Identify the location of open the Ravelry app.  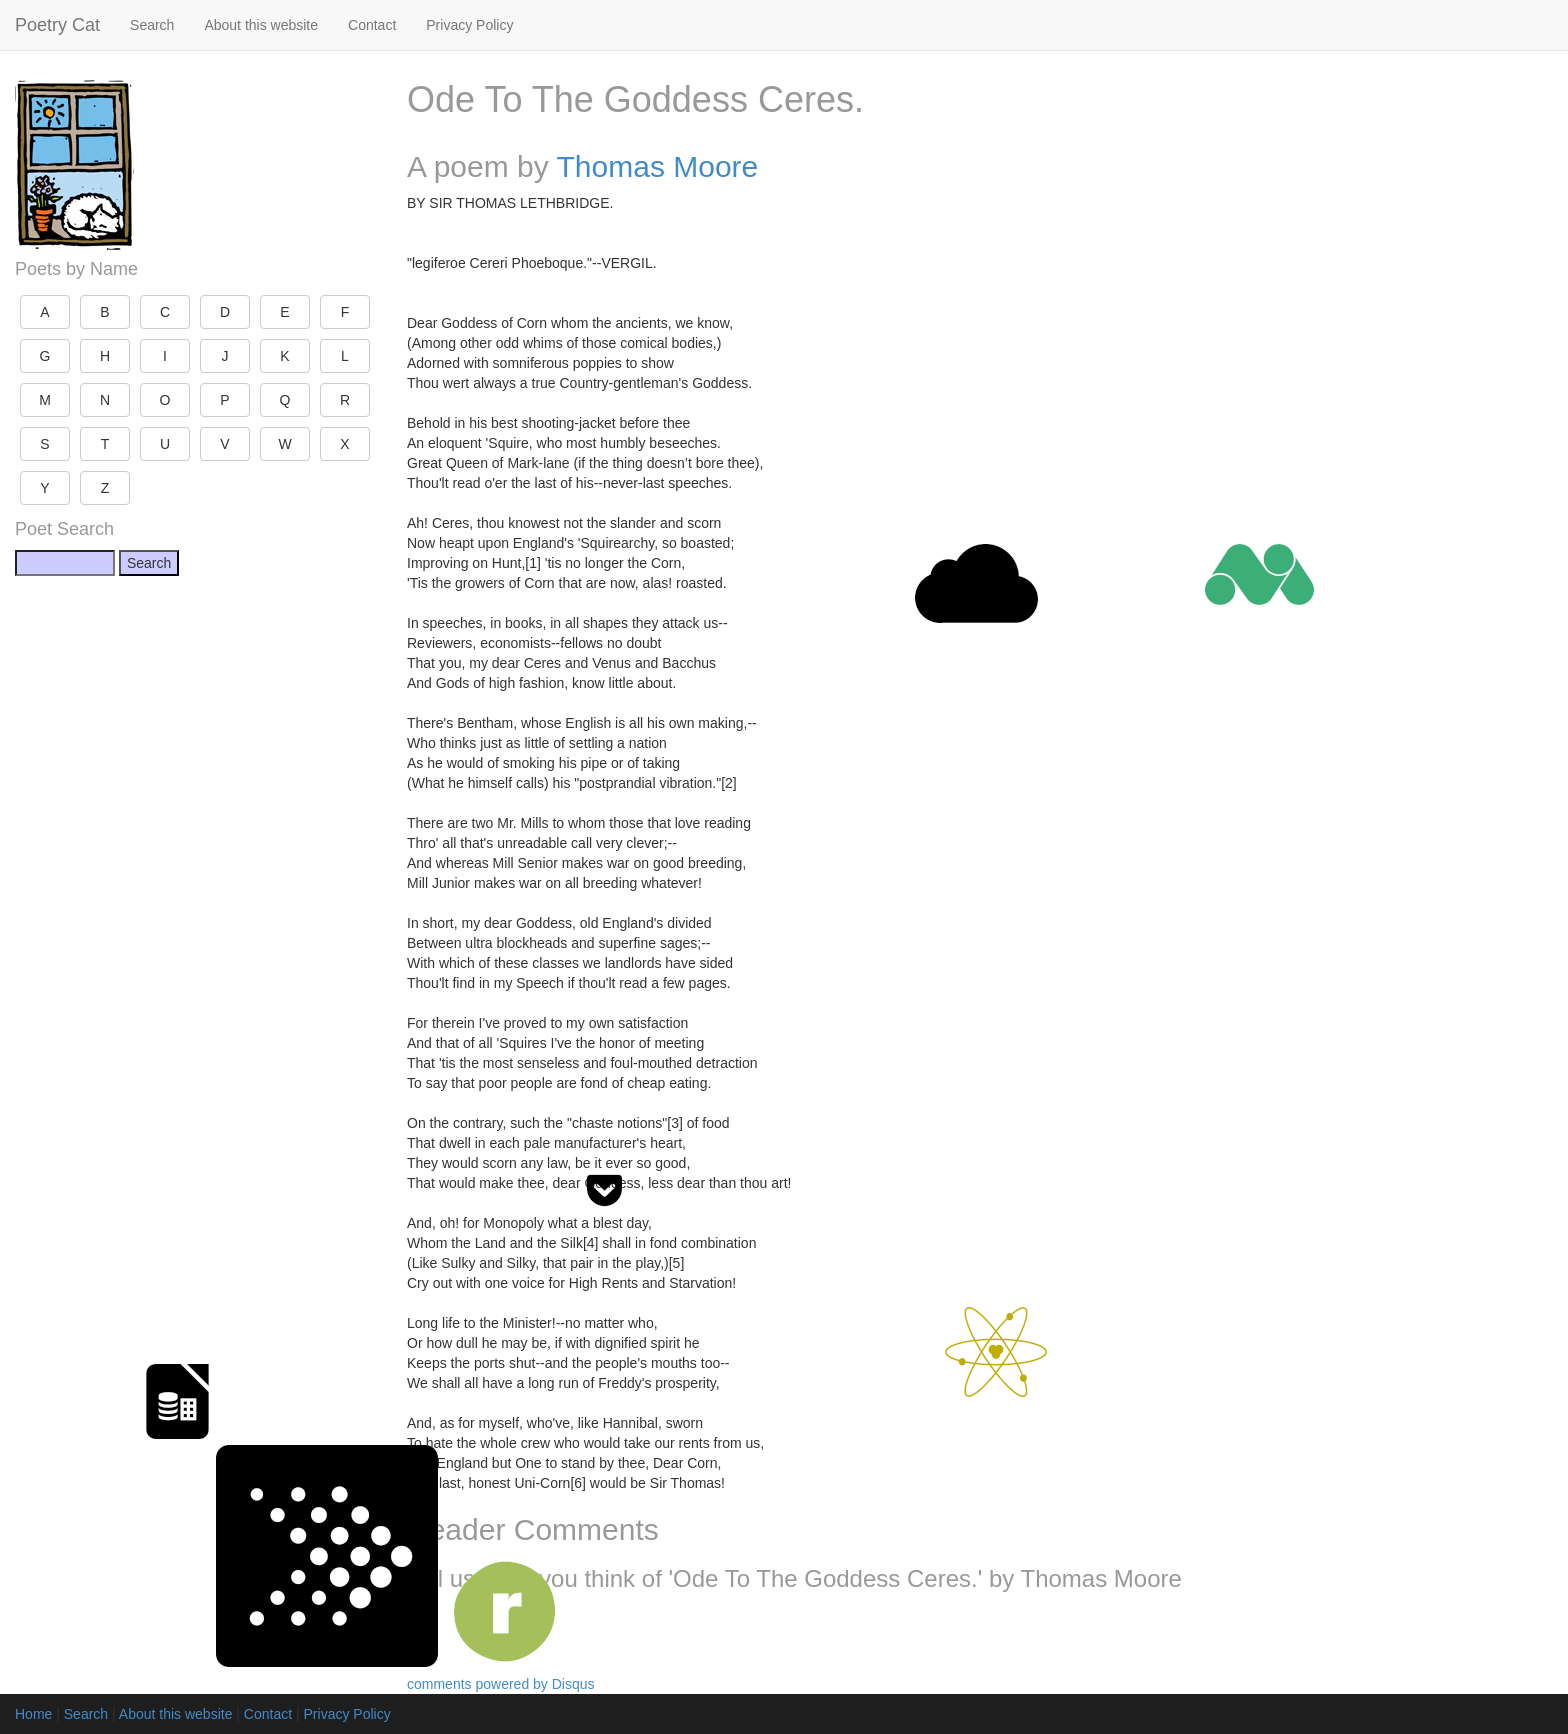
(504, 1611).